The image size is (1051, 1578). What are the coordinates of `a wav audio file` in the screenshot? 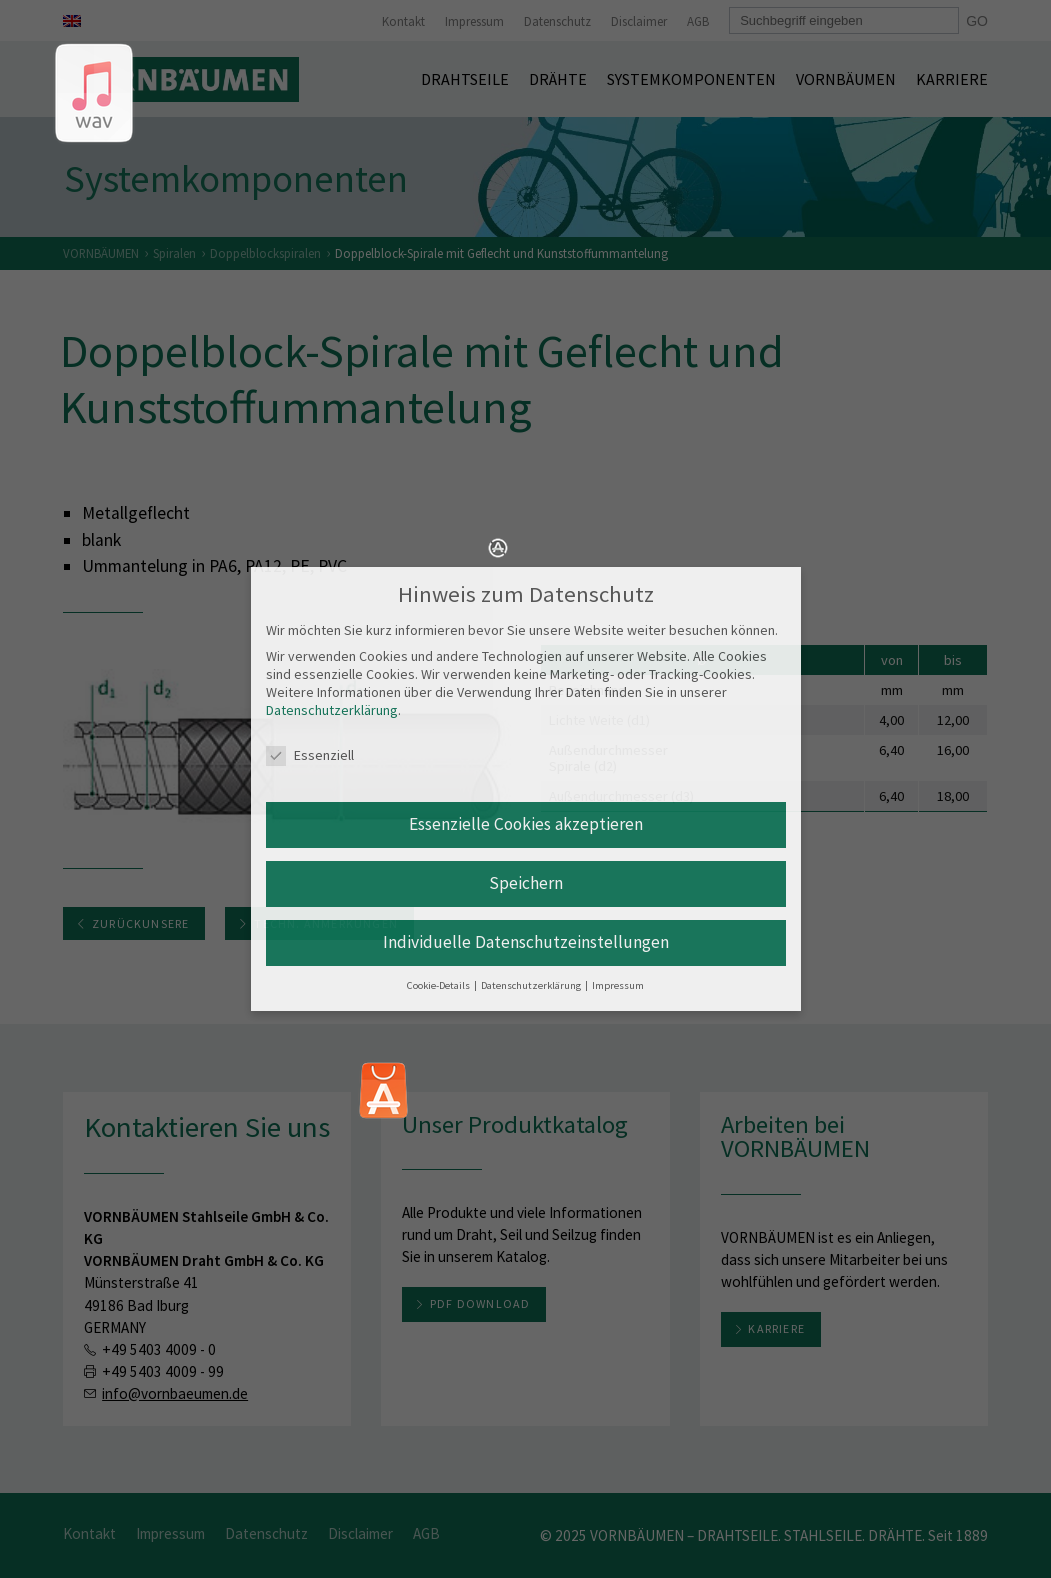 It's located at (94, 93).